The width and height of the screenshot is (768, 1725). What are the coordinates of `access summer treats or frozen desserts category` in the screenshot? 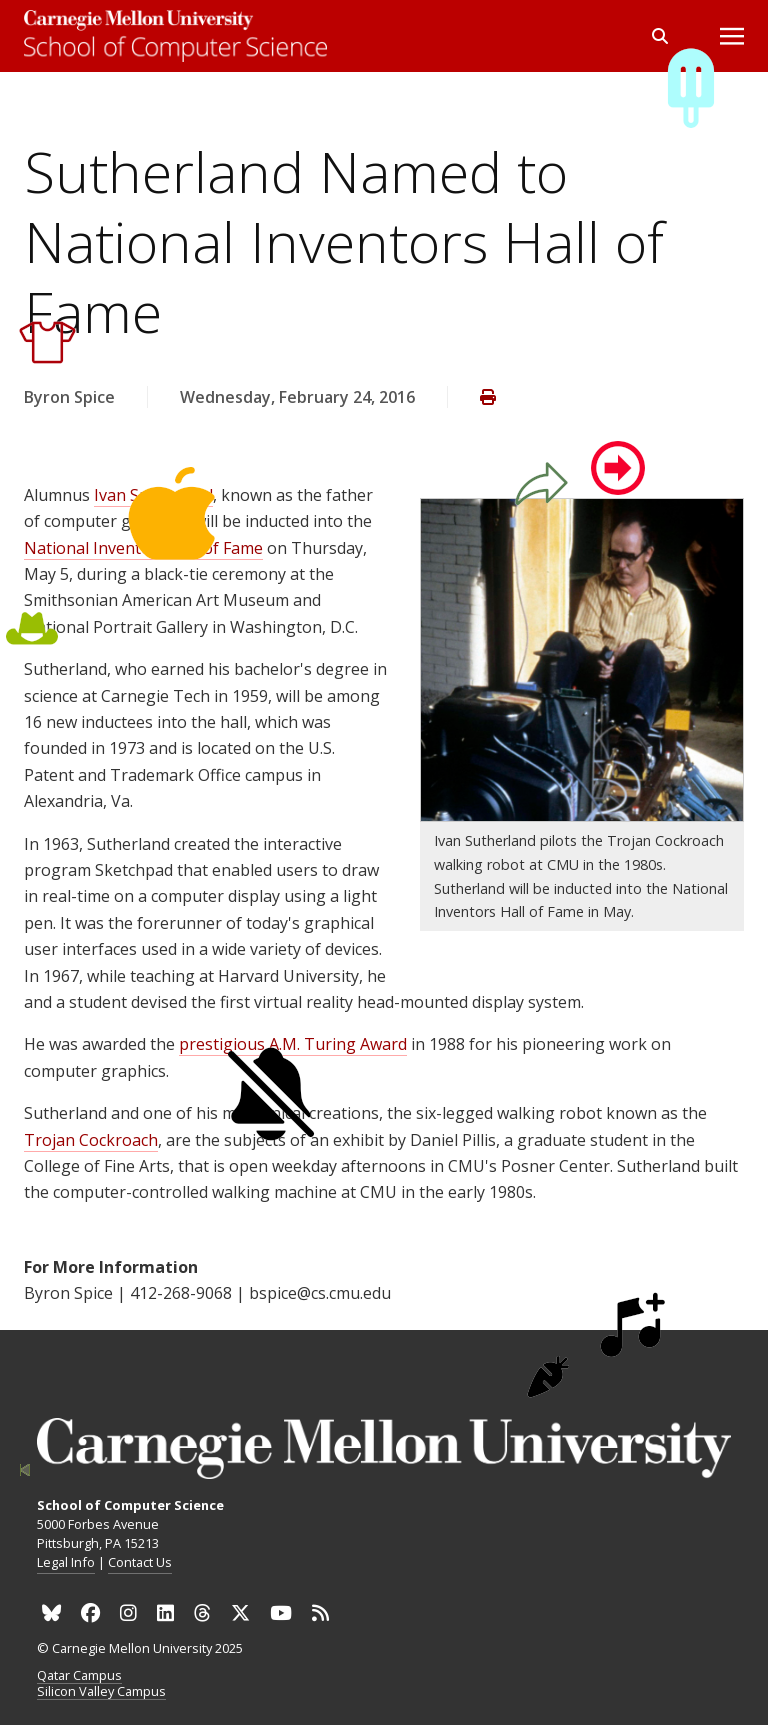 It's located at (691, 87).